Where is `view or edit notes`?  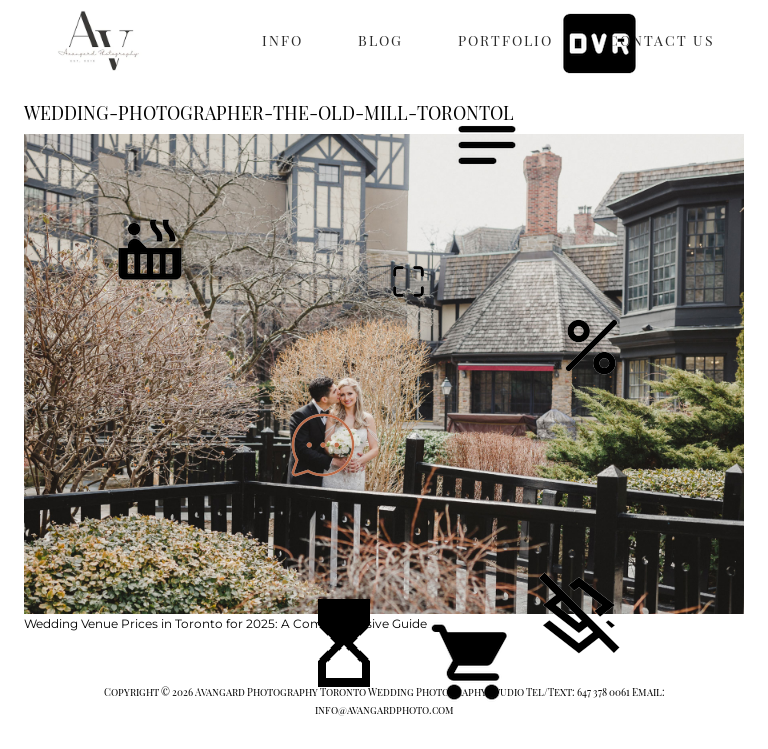 view or edit notes is located at coordinates (487, 145).